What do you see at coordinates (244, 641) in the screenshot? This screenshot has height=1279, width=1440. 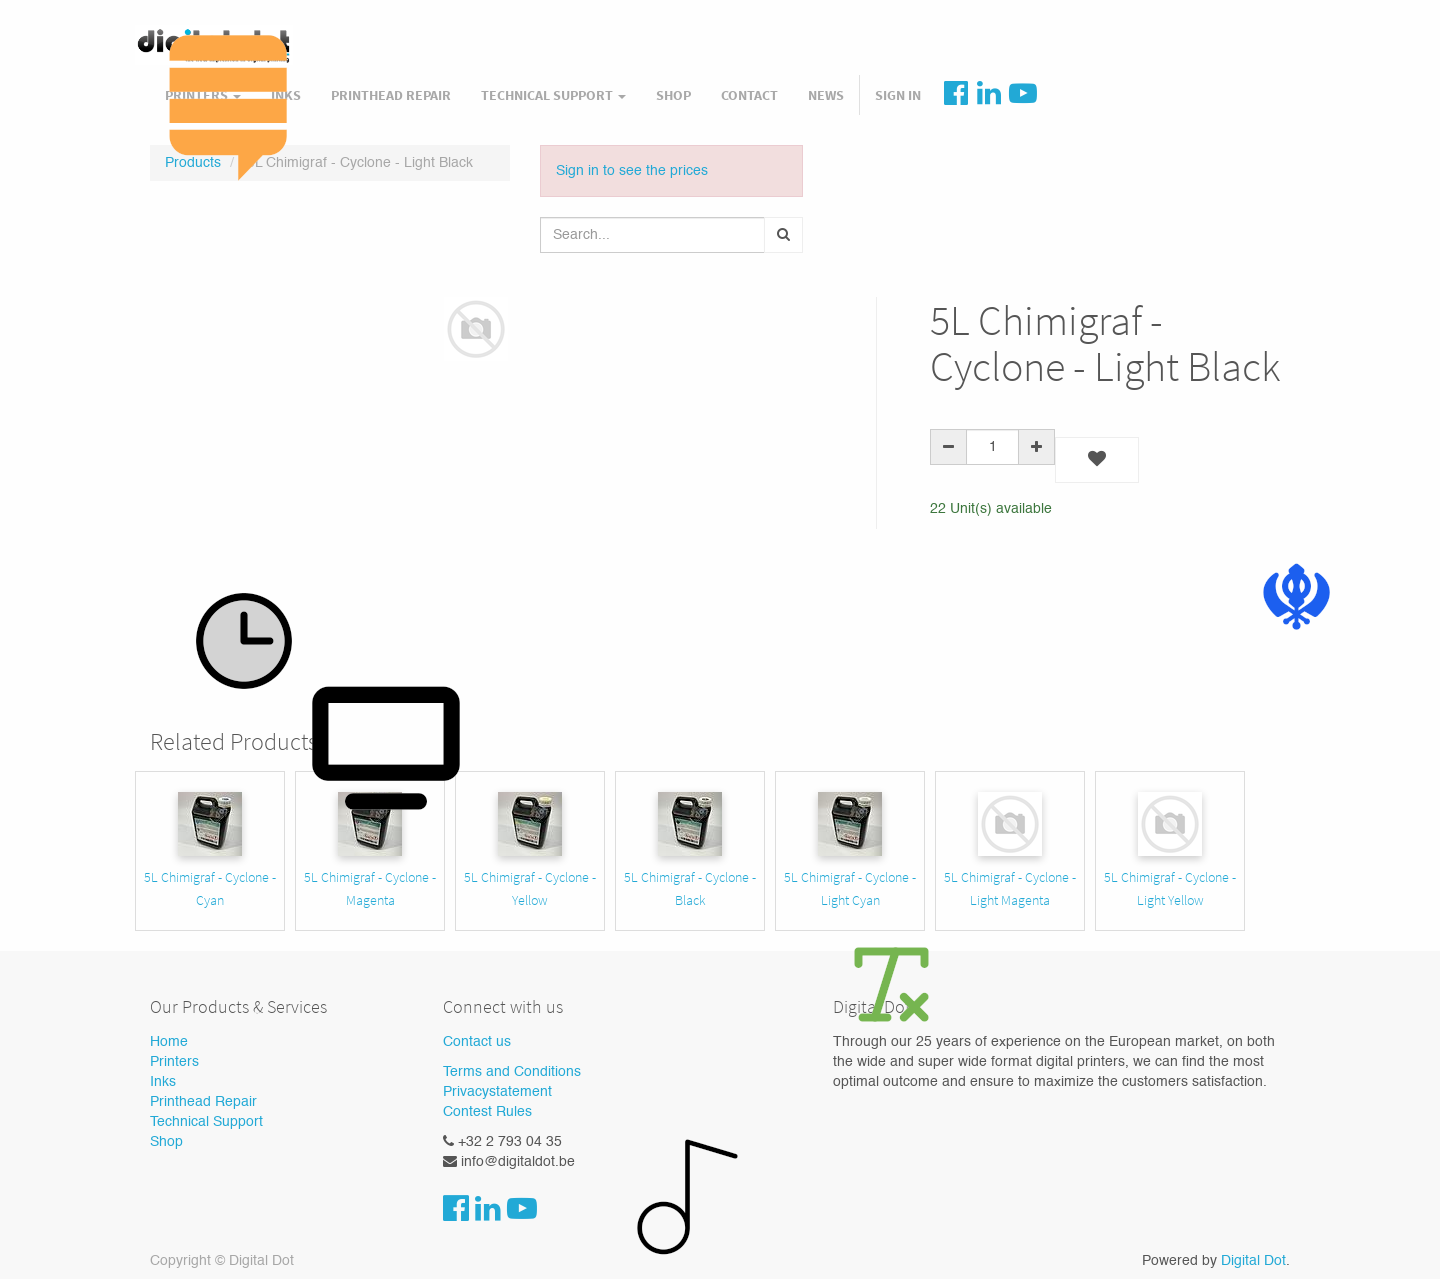 I see `view current time` at bounding box center [244, 641].